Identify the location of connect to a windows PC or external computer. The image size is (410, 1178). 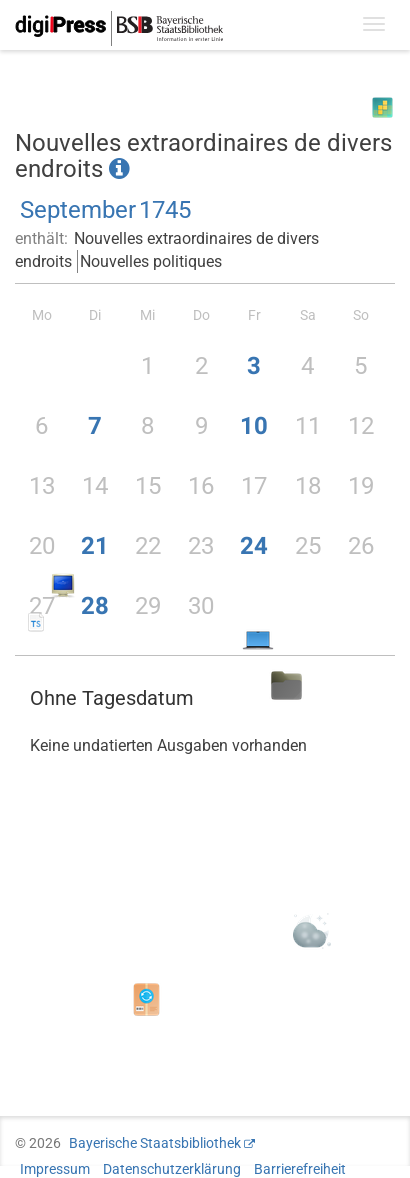
(63, 585).